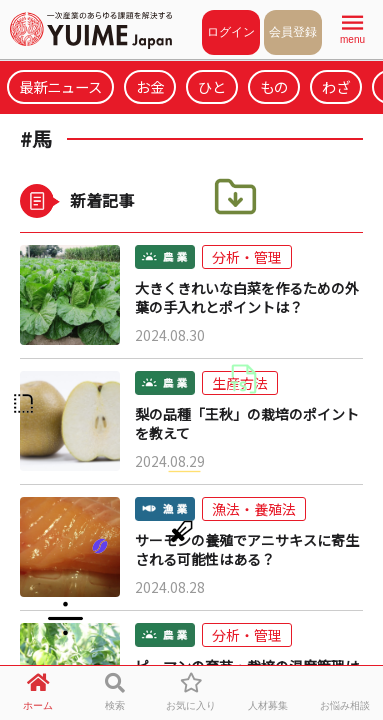  Describe the element at coordinates (182, 531) in the screenshot. I see `access combat or battle features` at that location.